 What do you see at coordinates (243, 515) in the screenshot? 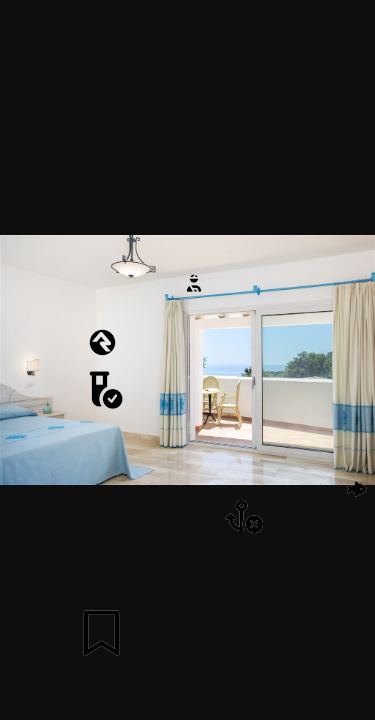
I see `remove a saved anchor point or location` at bounding box center [243, 515].